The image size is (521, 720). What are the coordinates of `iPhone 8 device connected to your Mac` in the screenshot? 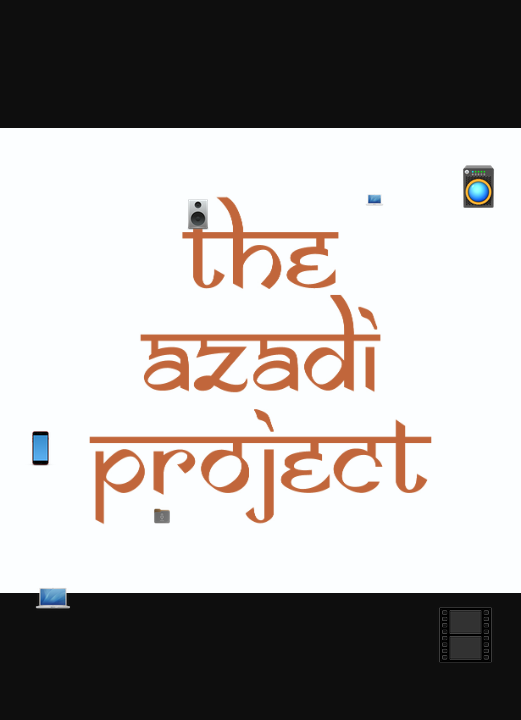 It's located at (40, 448).